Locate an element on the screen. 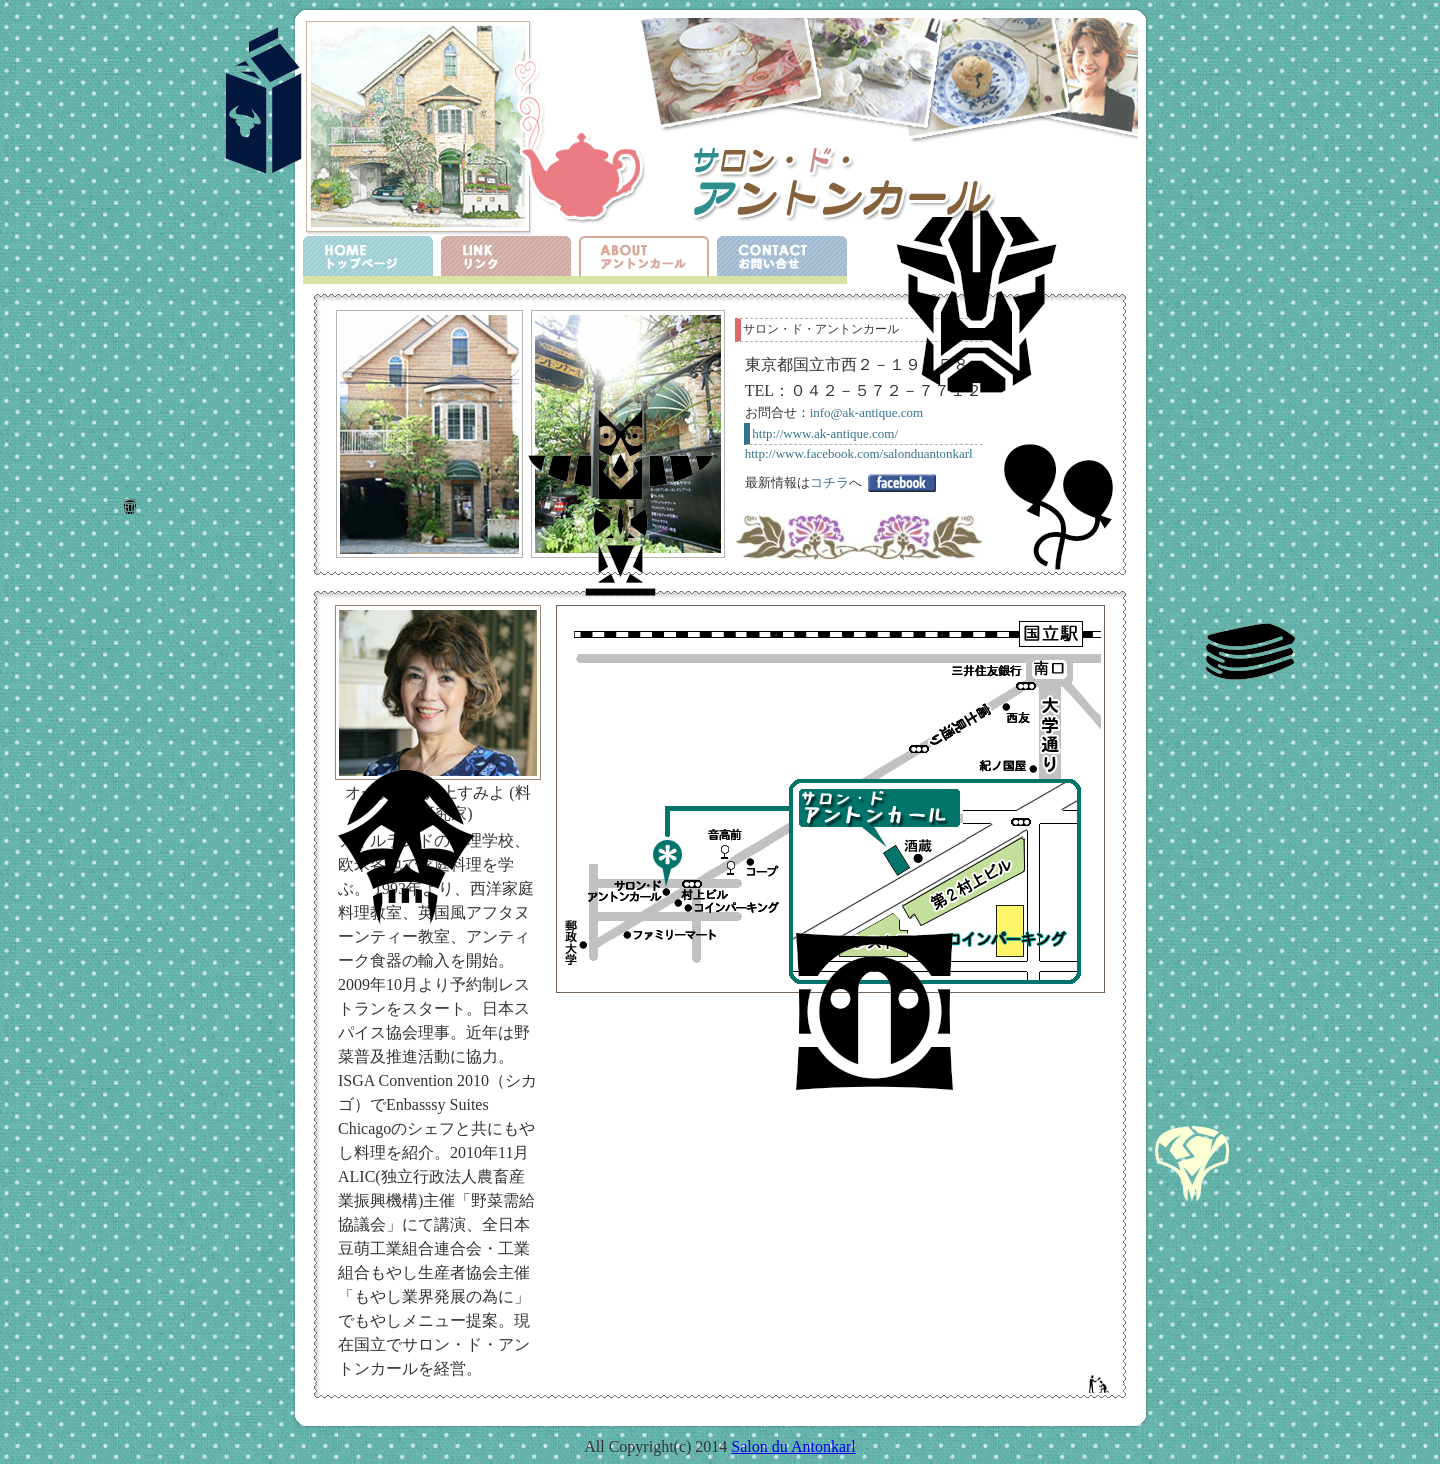 Image resolution: width=1440 pixels, height=1464 pixels. empty inventory or storage container is located at coordinates (130, 504).